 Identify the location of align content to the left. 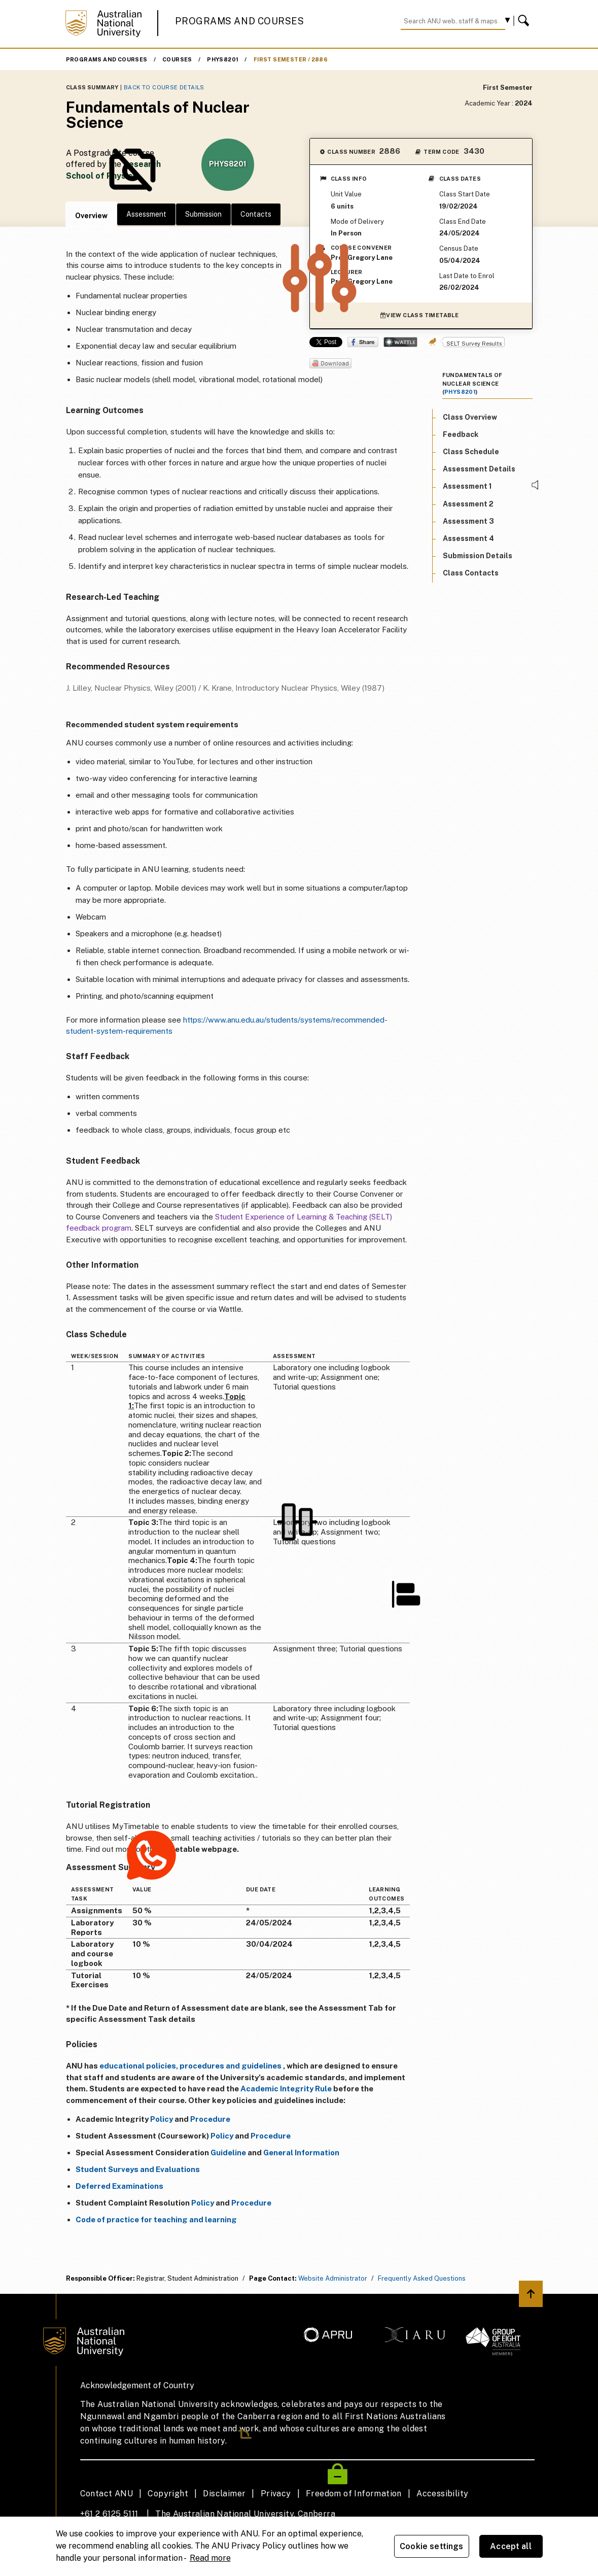
(405, 1594).